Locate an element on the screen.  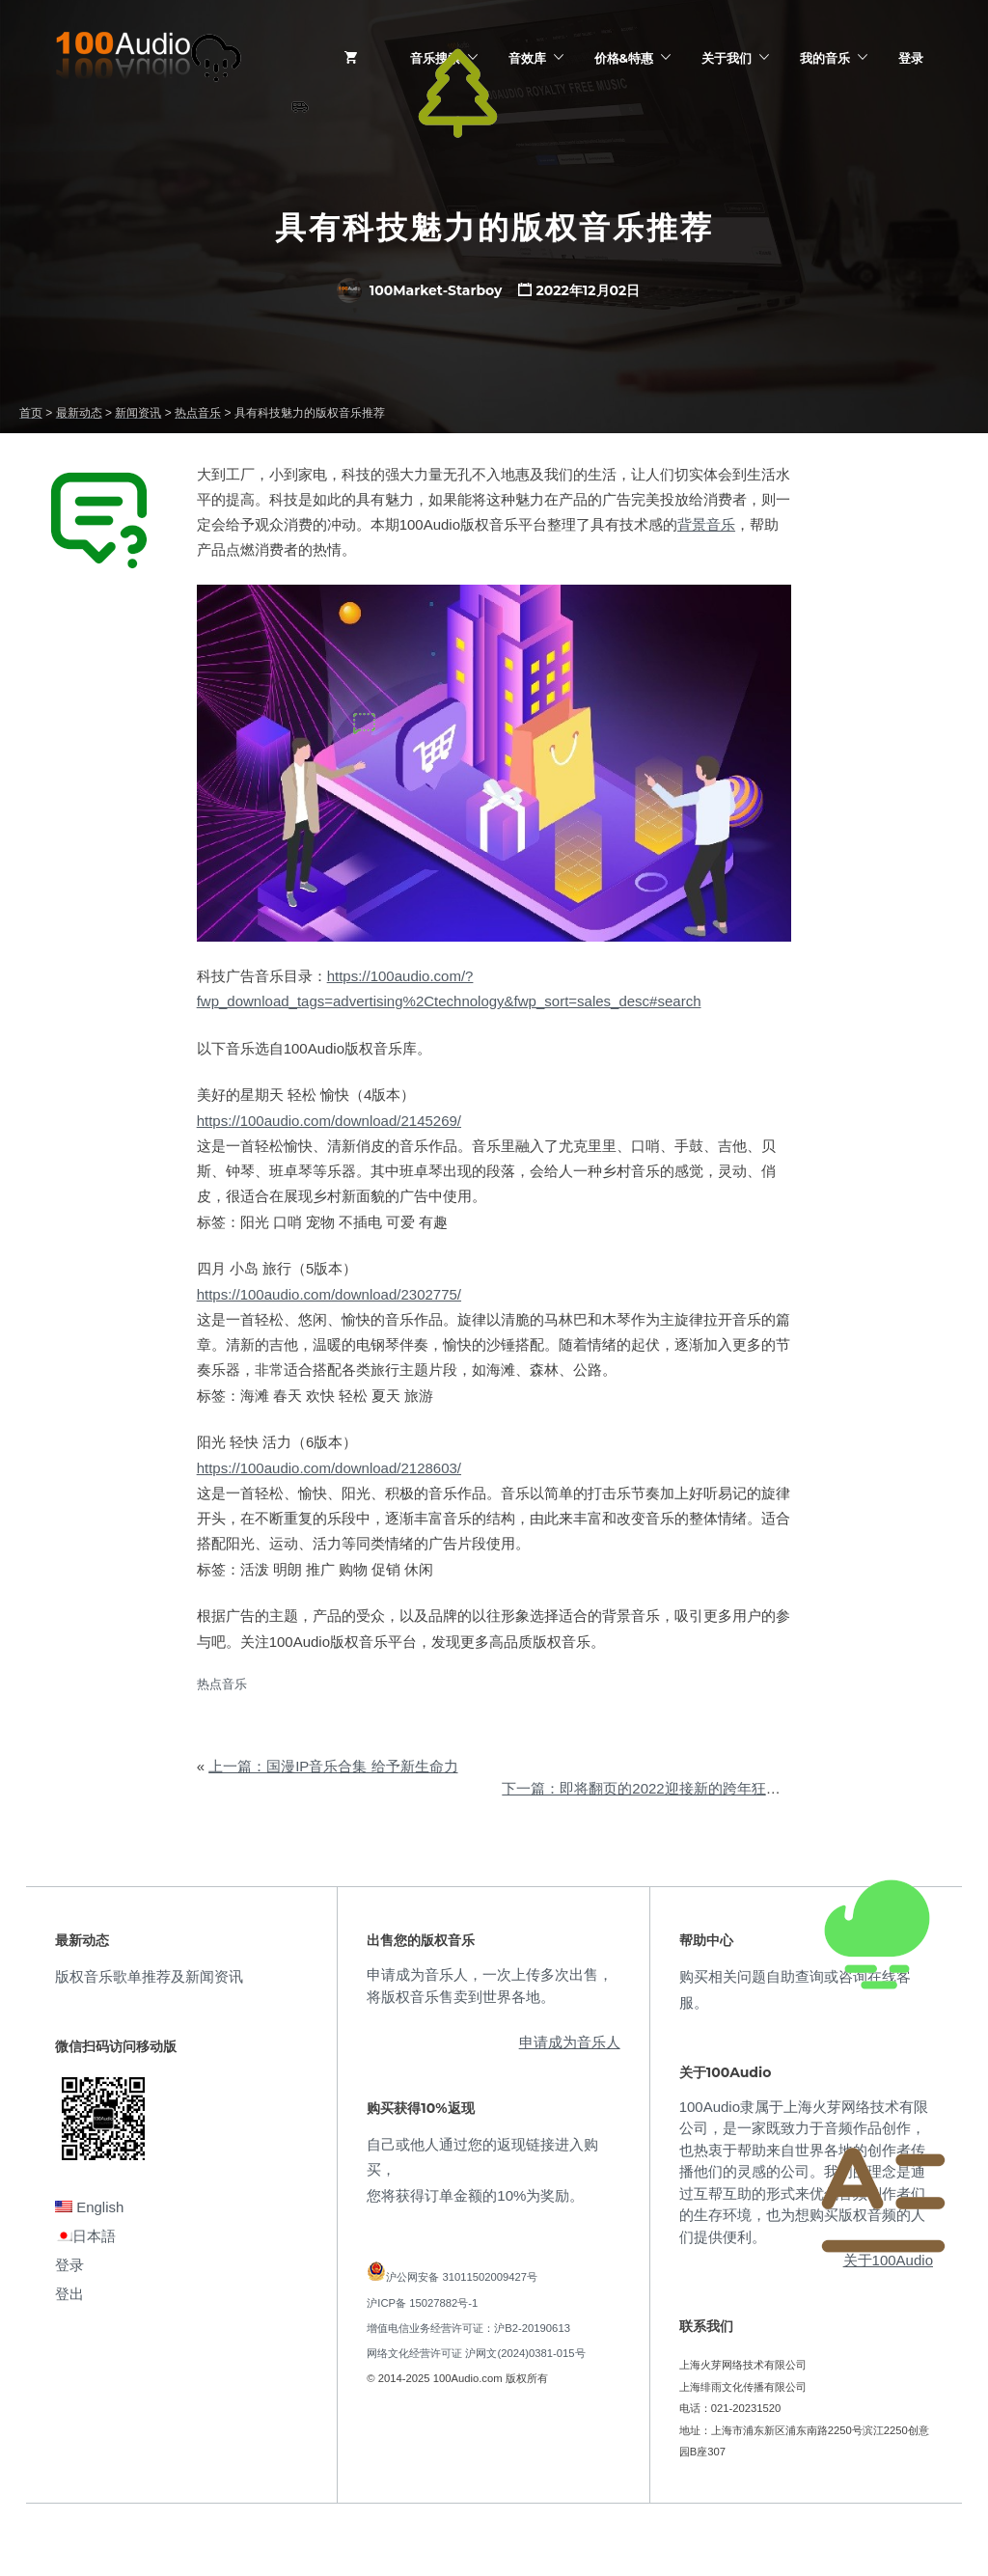
access nature or outdoor-related content is located at coordinates (457, 91).